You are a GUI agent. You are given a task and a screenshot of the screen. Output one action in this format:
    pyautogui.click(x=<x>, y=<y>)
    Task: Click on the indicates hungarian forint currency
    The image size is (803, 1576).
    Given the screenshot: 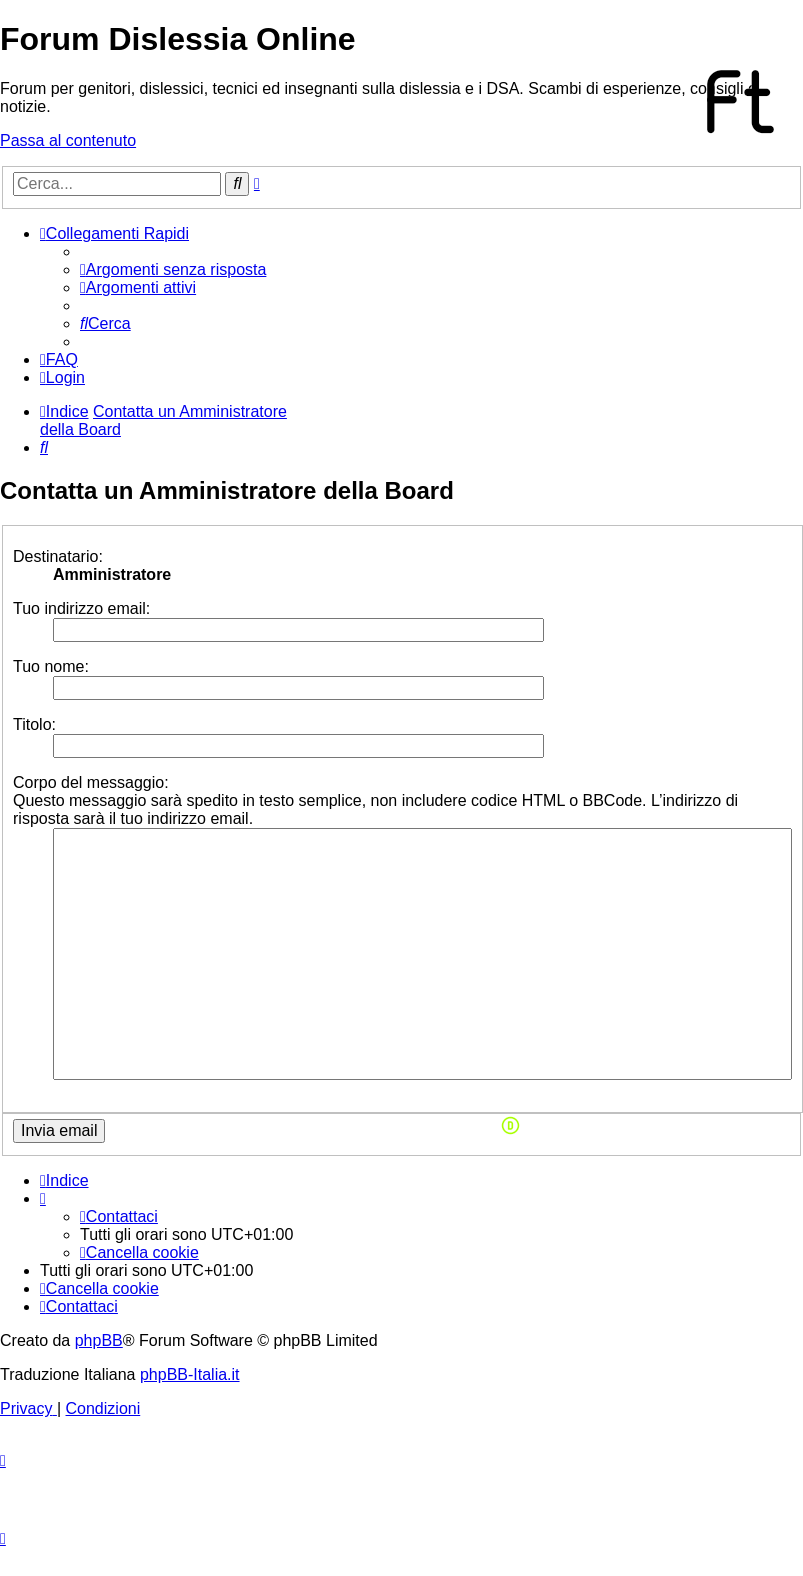 What is the action you would take?
    pyautogui.click(x=740, y=103)
    